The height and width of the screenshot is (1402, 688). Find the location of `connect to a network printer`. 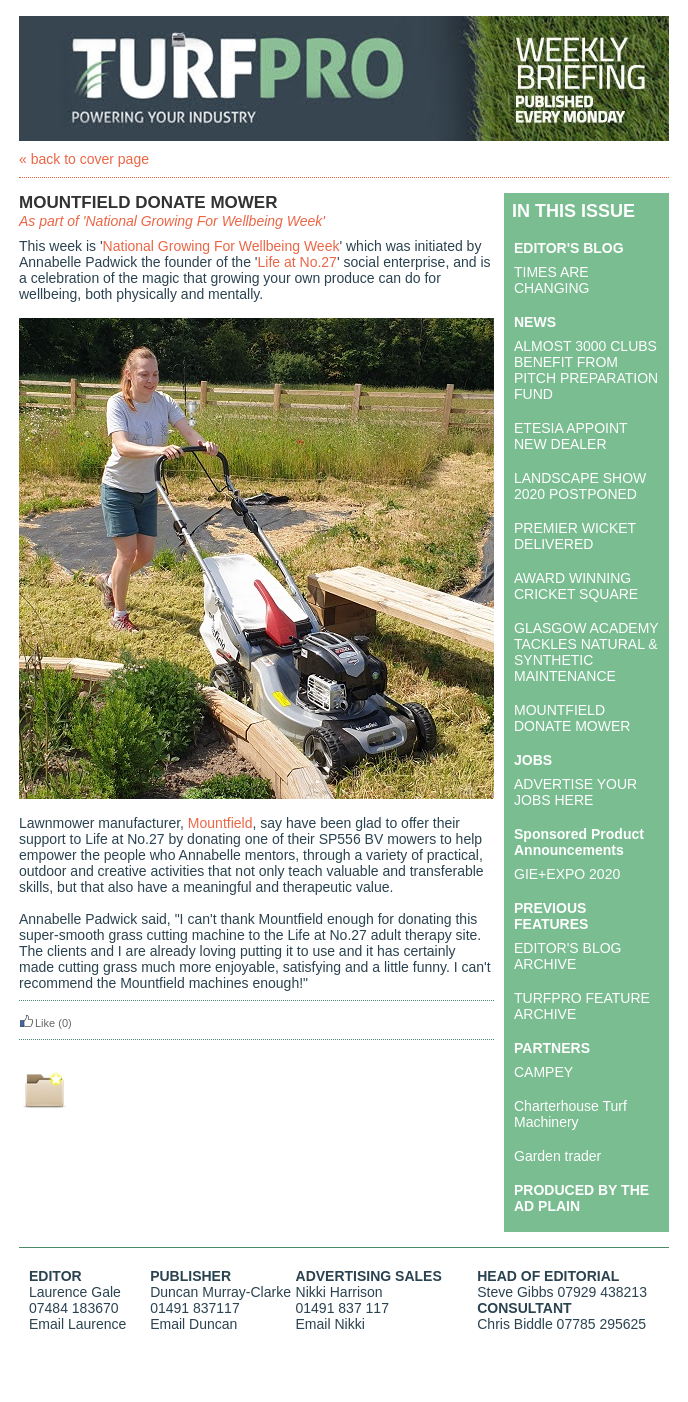

connect to a network printer is located at coordinates (178, 39).